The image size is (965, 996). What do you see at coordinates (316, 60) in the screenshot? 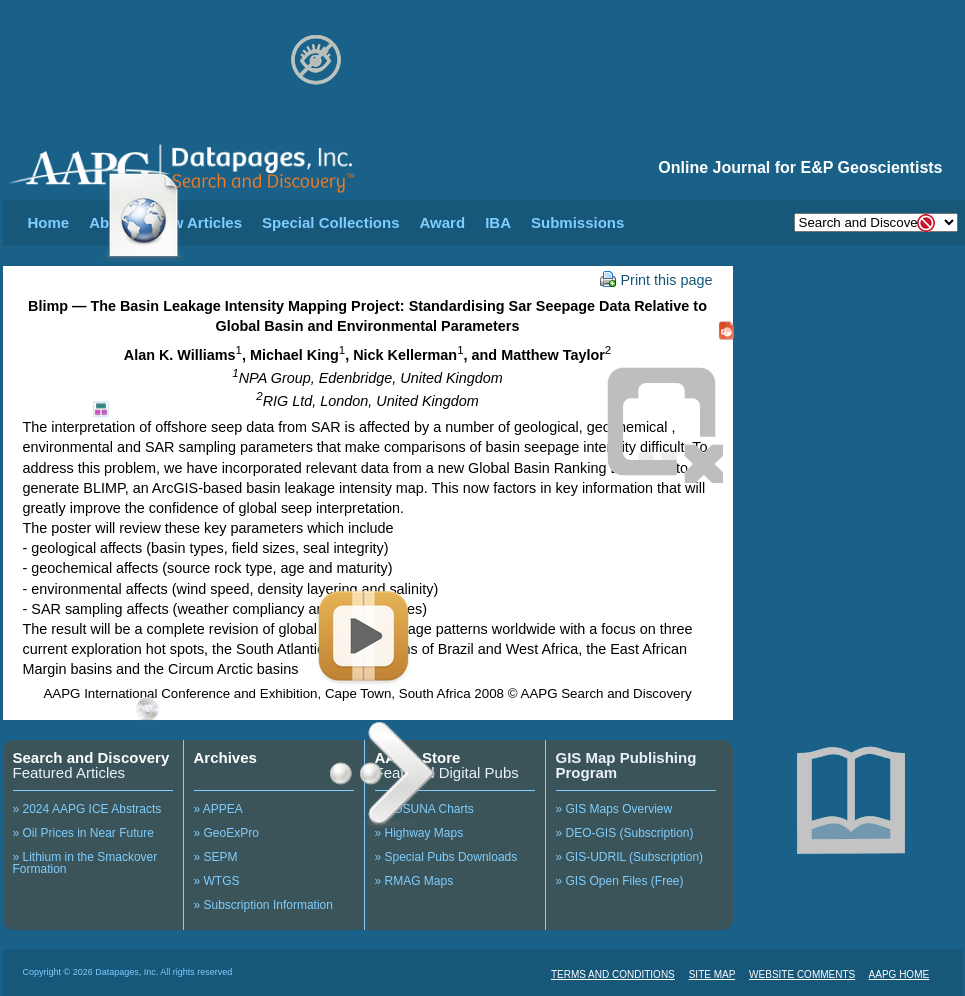
I see `indicates private browsing mode is active` at bounding box center [316, 60].